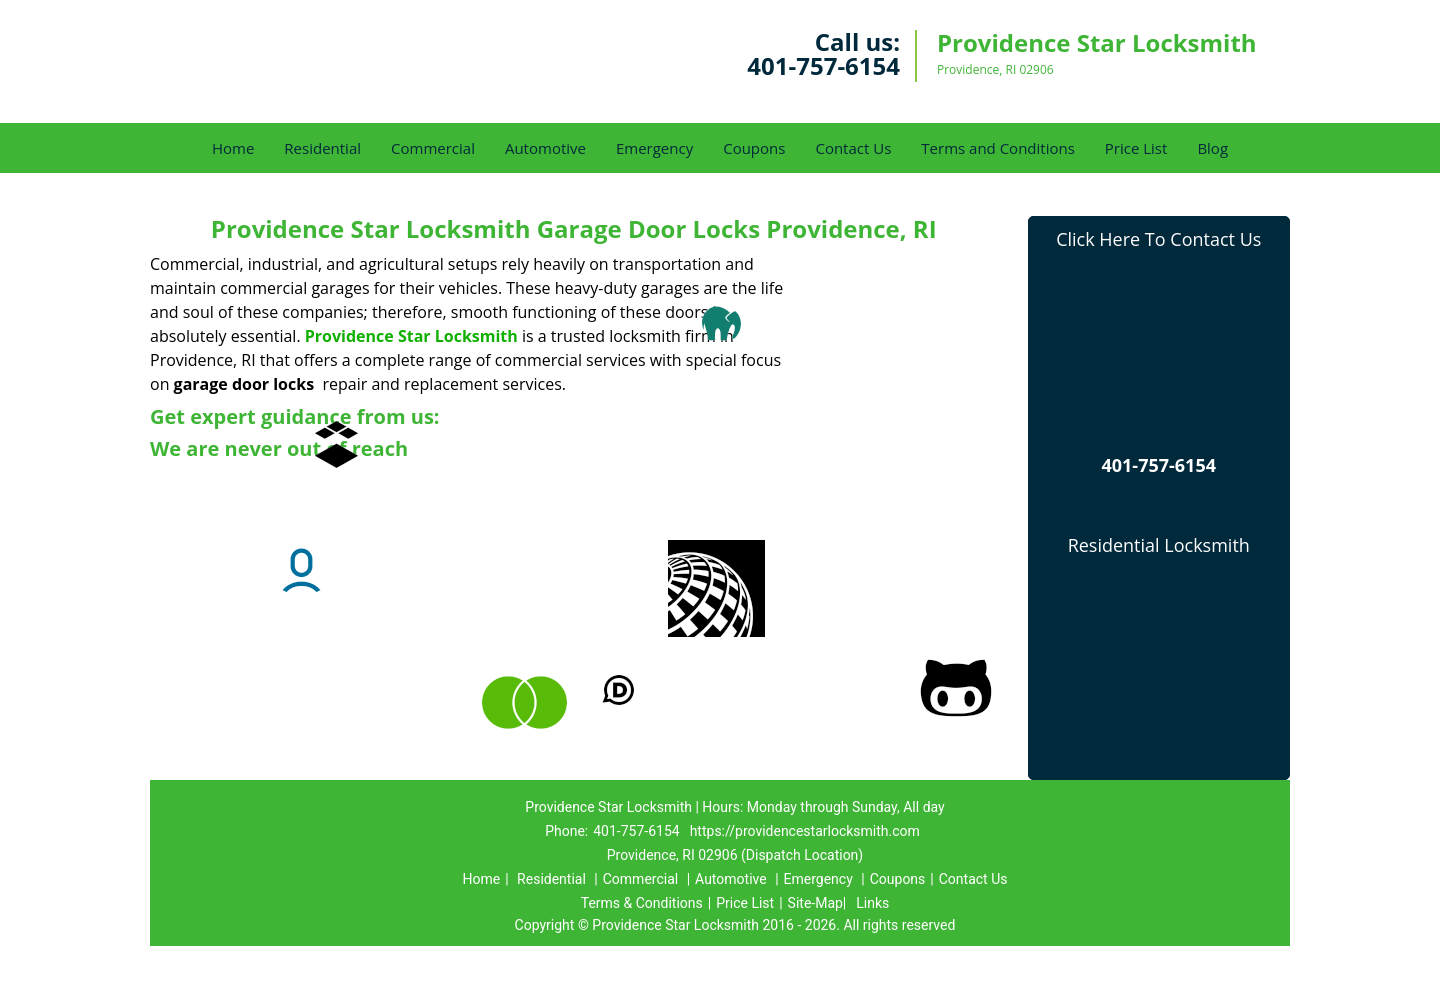 Image resolution: width=1440 pixels, height=986 pixels. What do you see at coordinates (721, 323) in the screenshot?
I see `launch MAMP local server application` at bounding box center [721, 323].